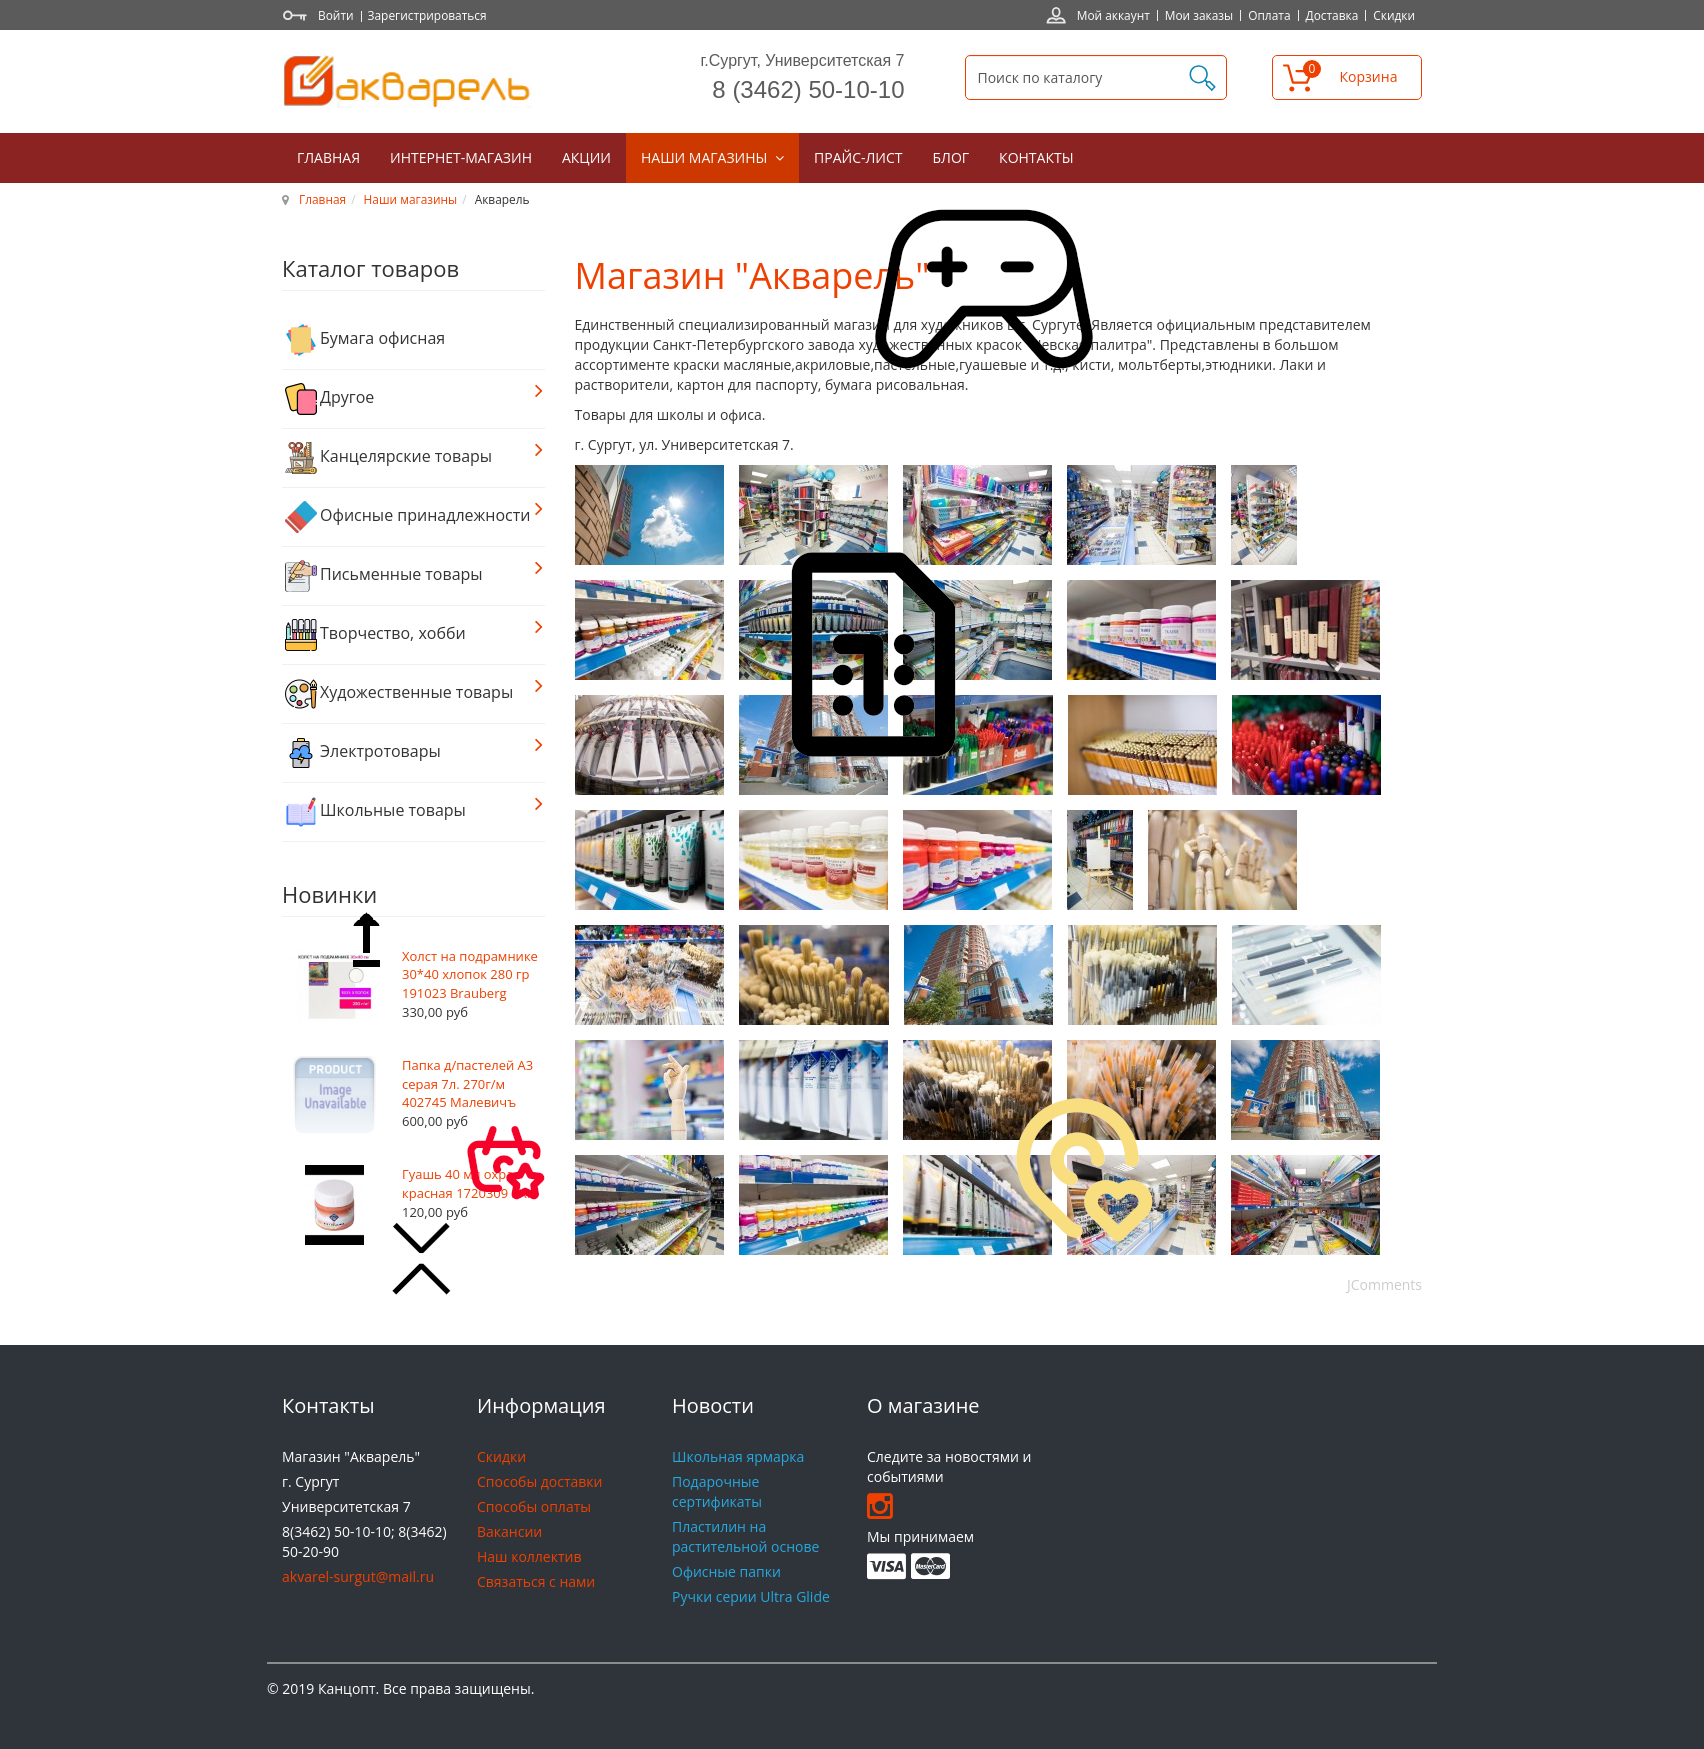 Image resolution: width=1704 pixels, height=1749 pixels. What do you see at coordinates (504, 1159) in the screenshot?
I see `add item to favorites from cart` at bounding box center [504, 1159].